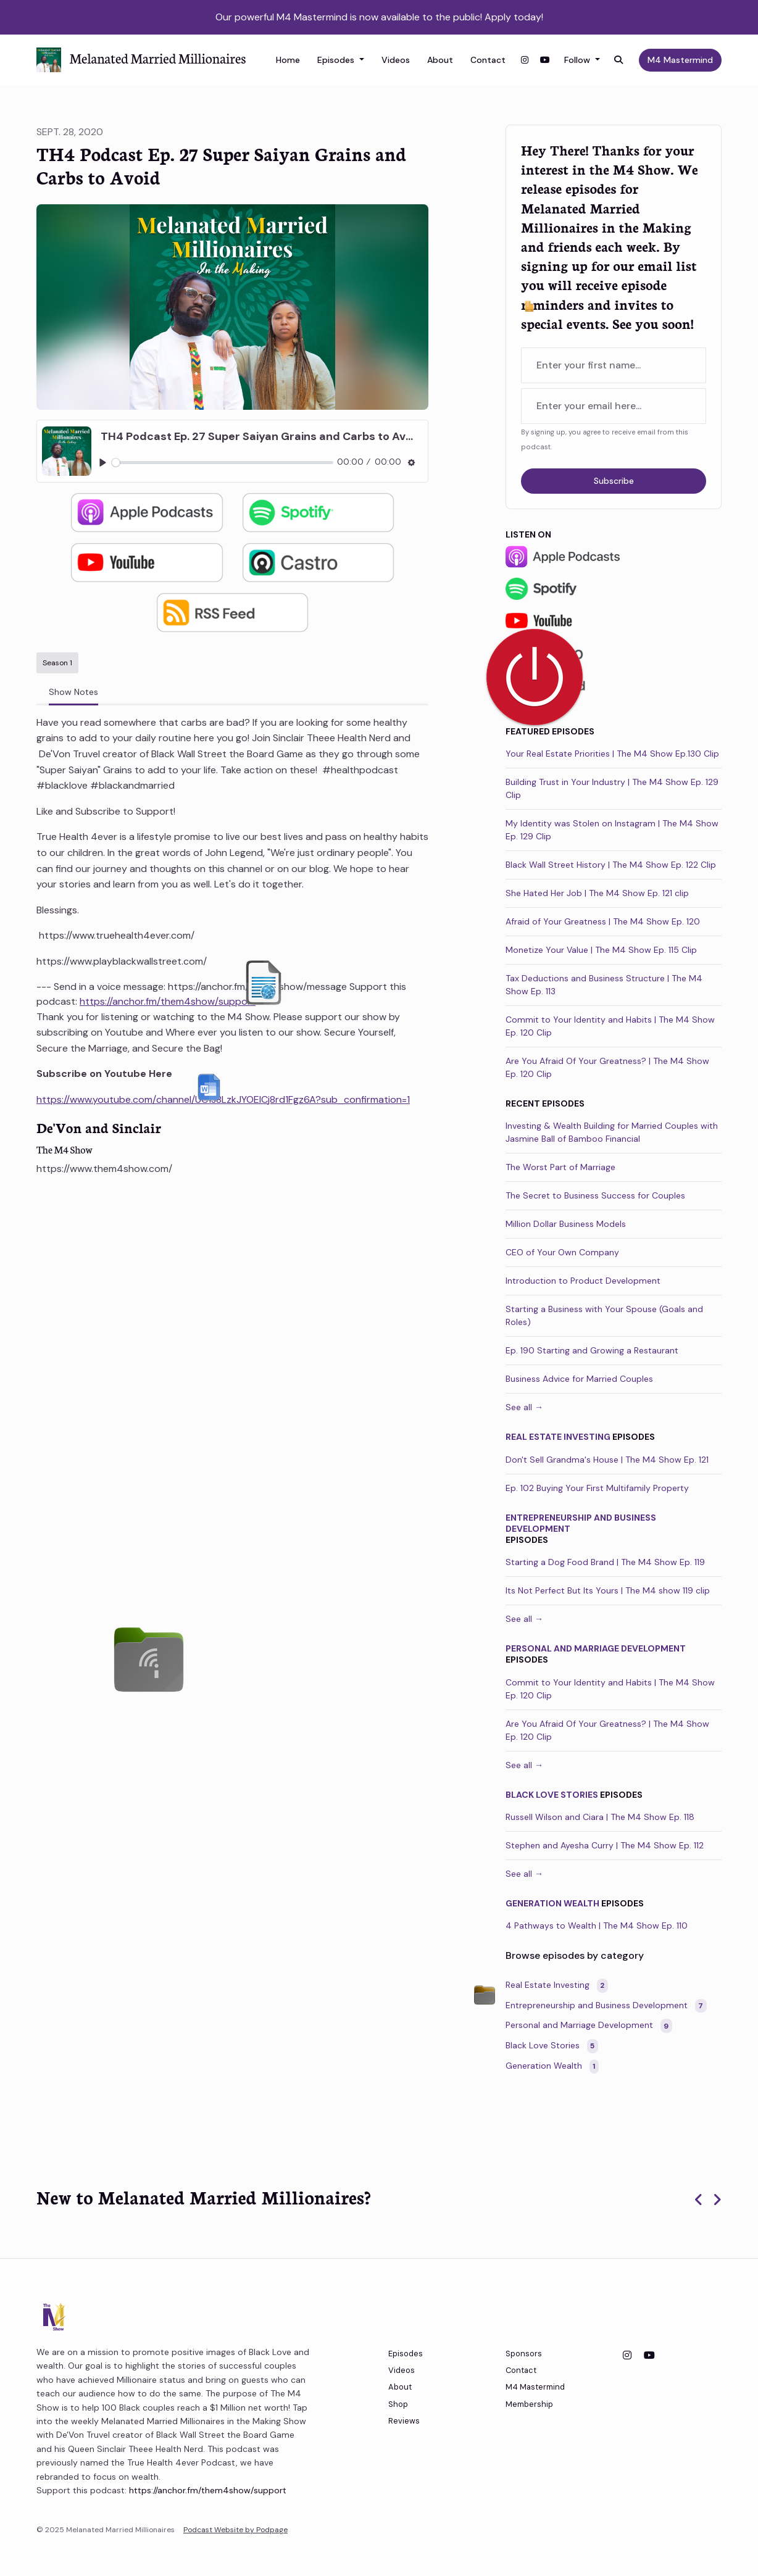 The width and height of the screenshot is (758, 2576). What do you see at coordinates (535, 677) in the screenshot?
I see `shut down or power off the system` at bounding box center [535, 677].